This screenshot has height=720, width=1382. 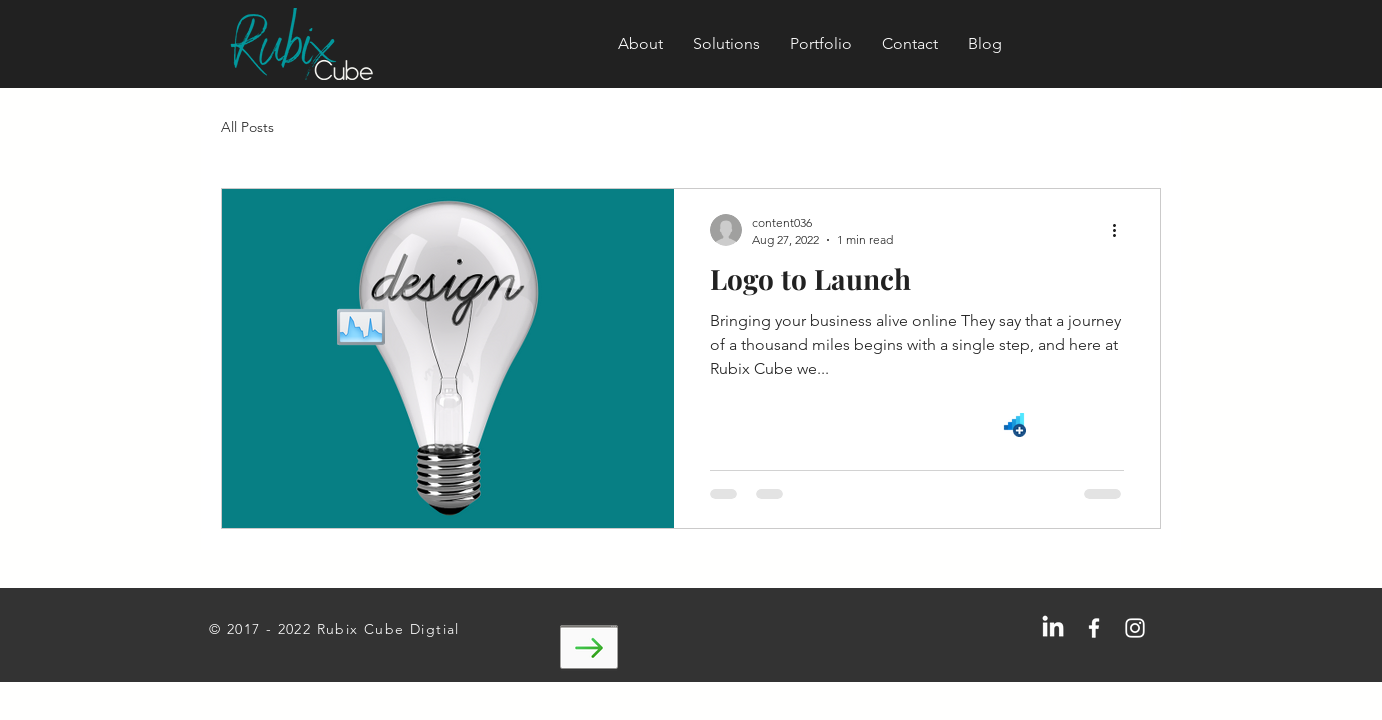 What do you see at coordinates (1014, 425) in the screenshot?
I see `open the plans app` at bounding box center [1014, 425].